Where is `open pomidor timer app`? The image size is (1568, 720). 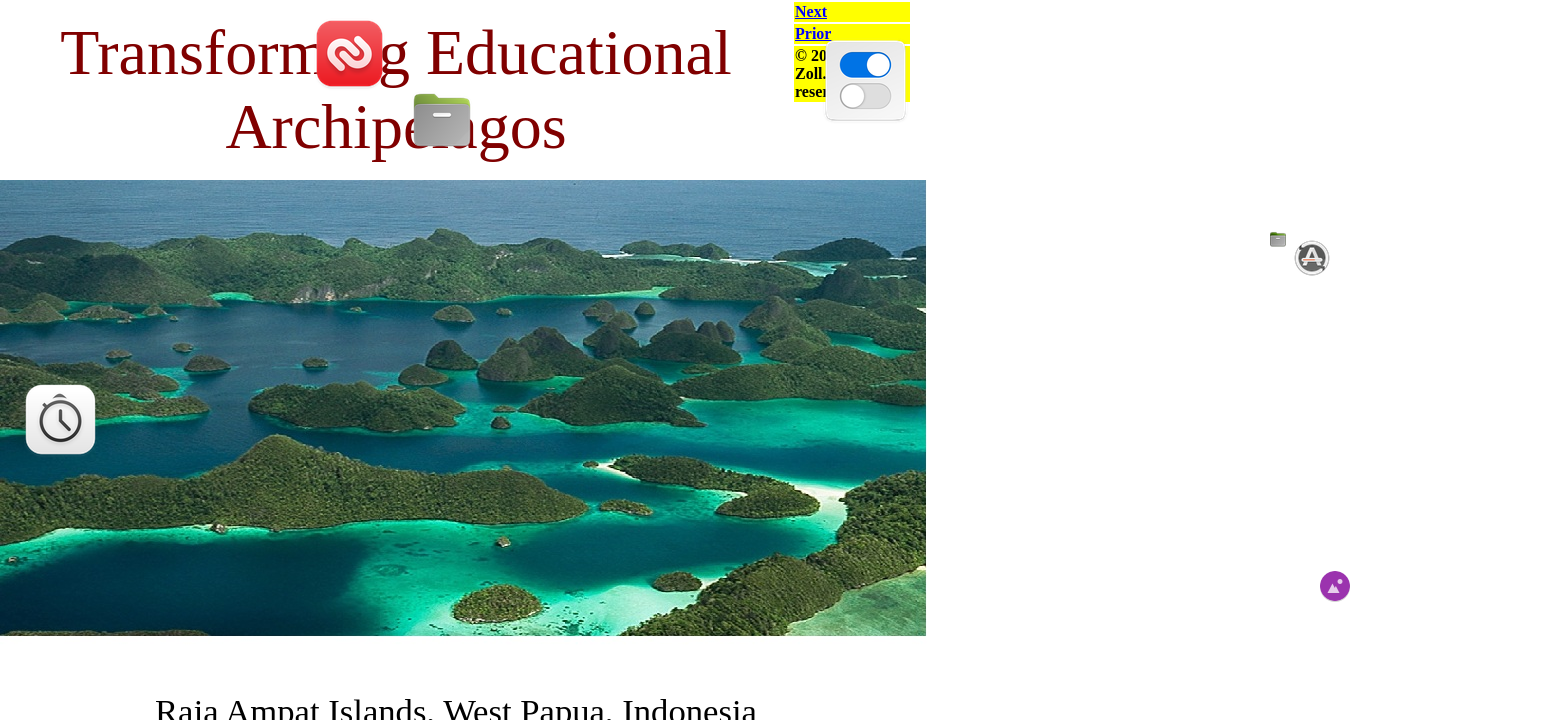
open pomidor timer app is located at coordinates (60, 419).